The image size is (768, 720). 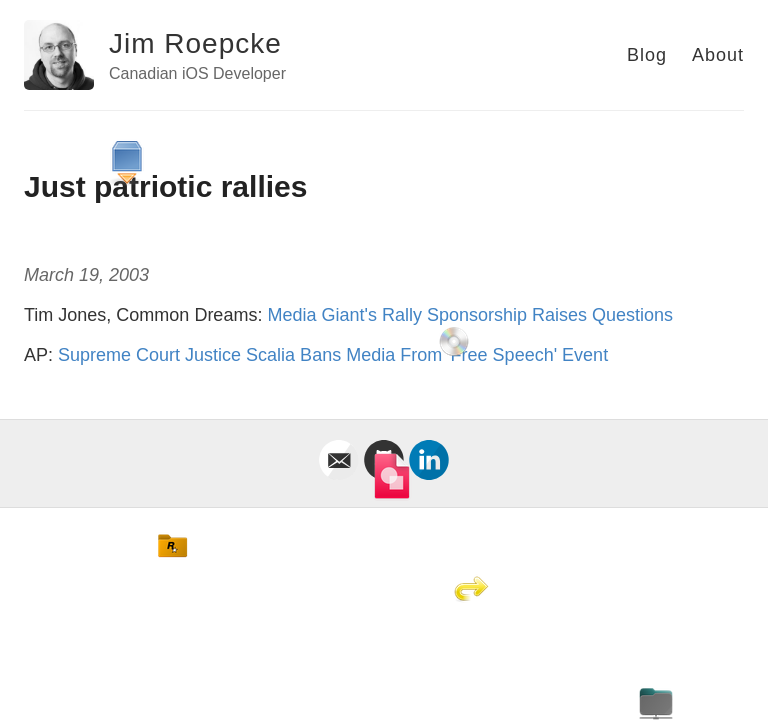 I want to click on folder containing Rockstar Games files or installations, so click(x=172, y=546).